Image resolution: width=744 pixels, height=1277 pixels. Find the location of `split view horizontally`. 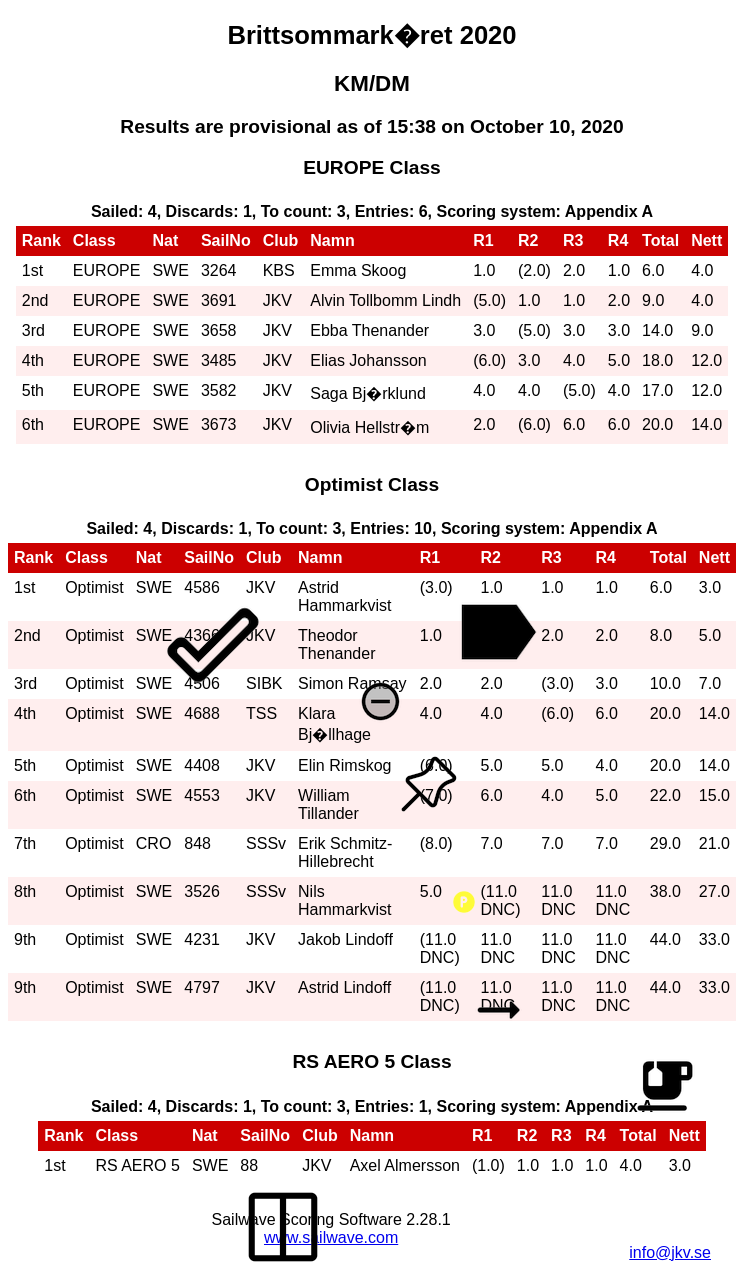

split view horizontally is located at coordinates (283, 1227).